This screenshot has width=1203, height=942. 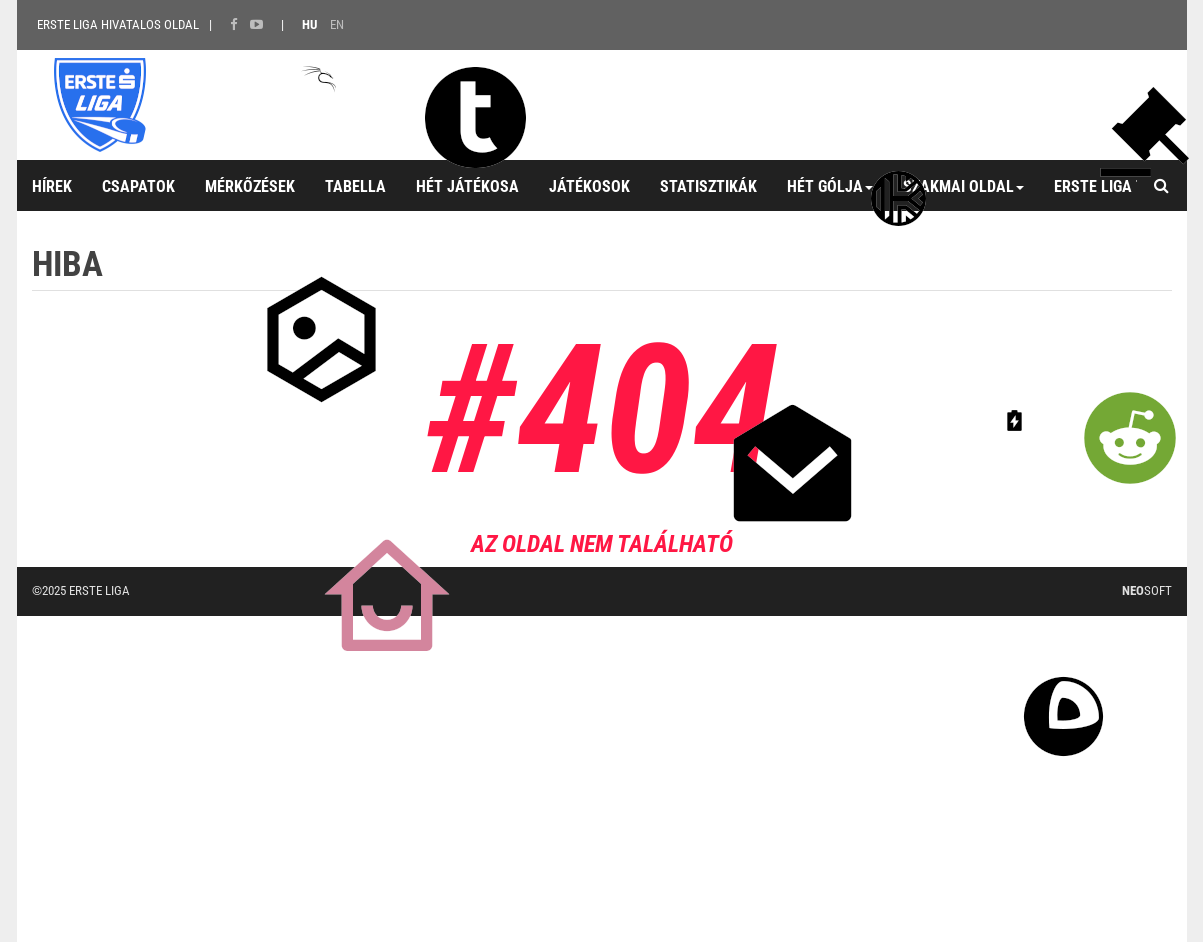 I want to click on view NFT collection or digital assets, so click(x=321, y=339).